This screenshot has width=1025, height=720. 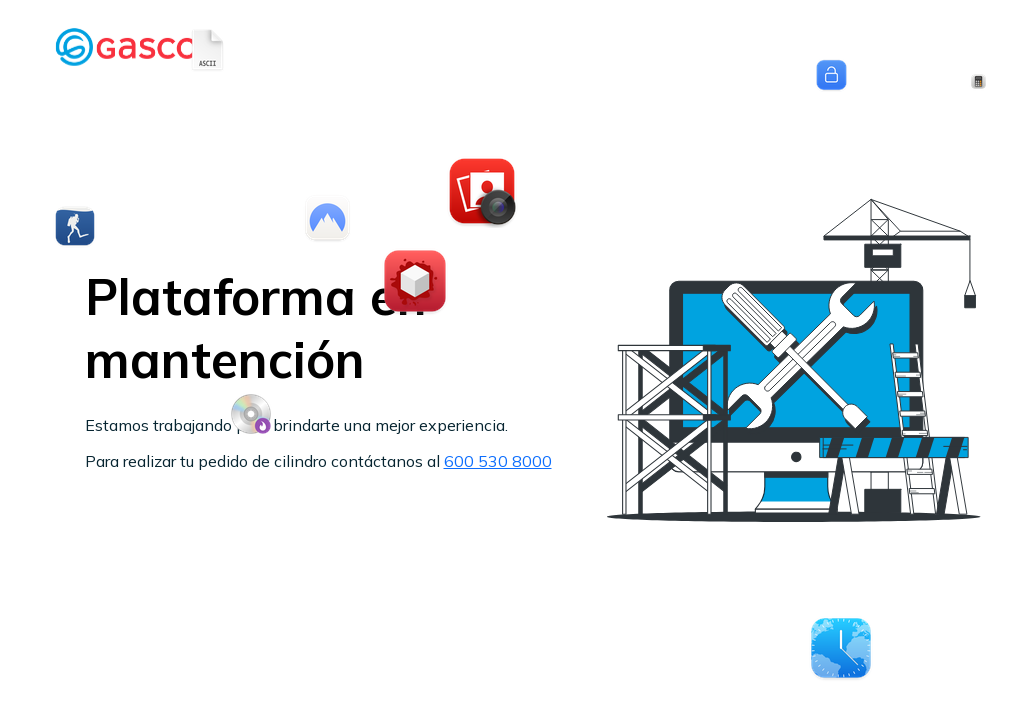 What do you see at coordinates (831, 75) in the screenshot?
I see `open screensaver and lock screen settings` at bounding box center [831, 75].